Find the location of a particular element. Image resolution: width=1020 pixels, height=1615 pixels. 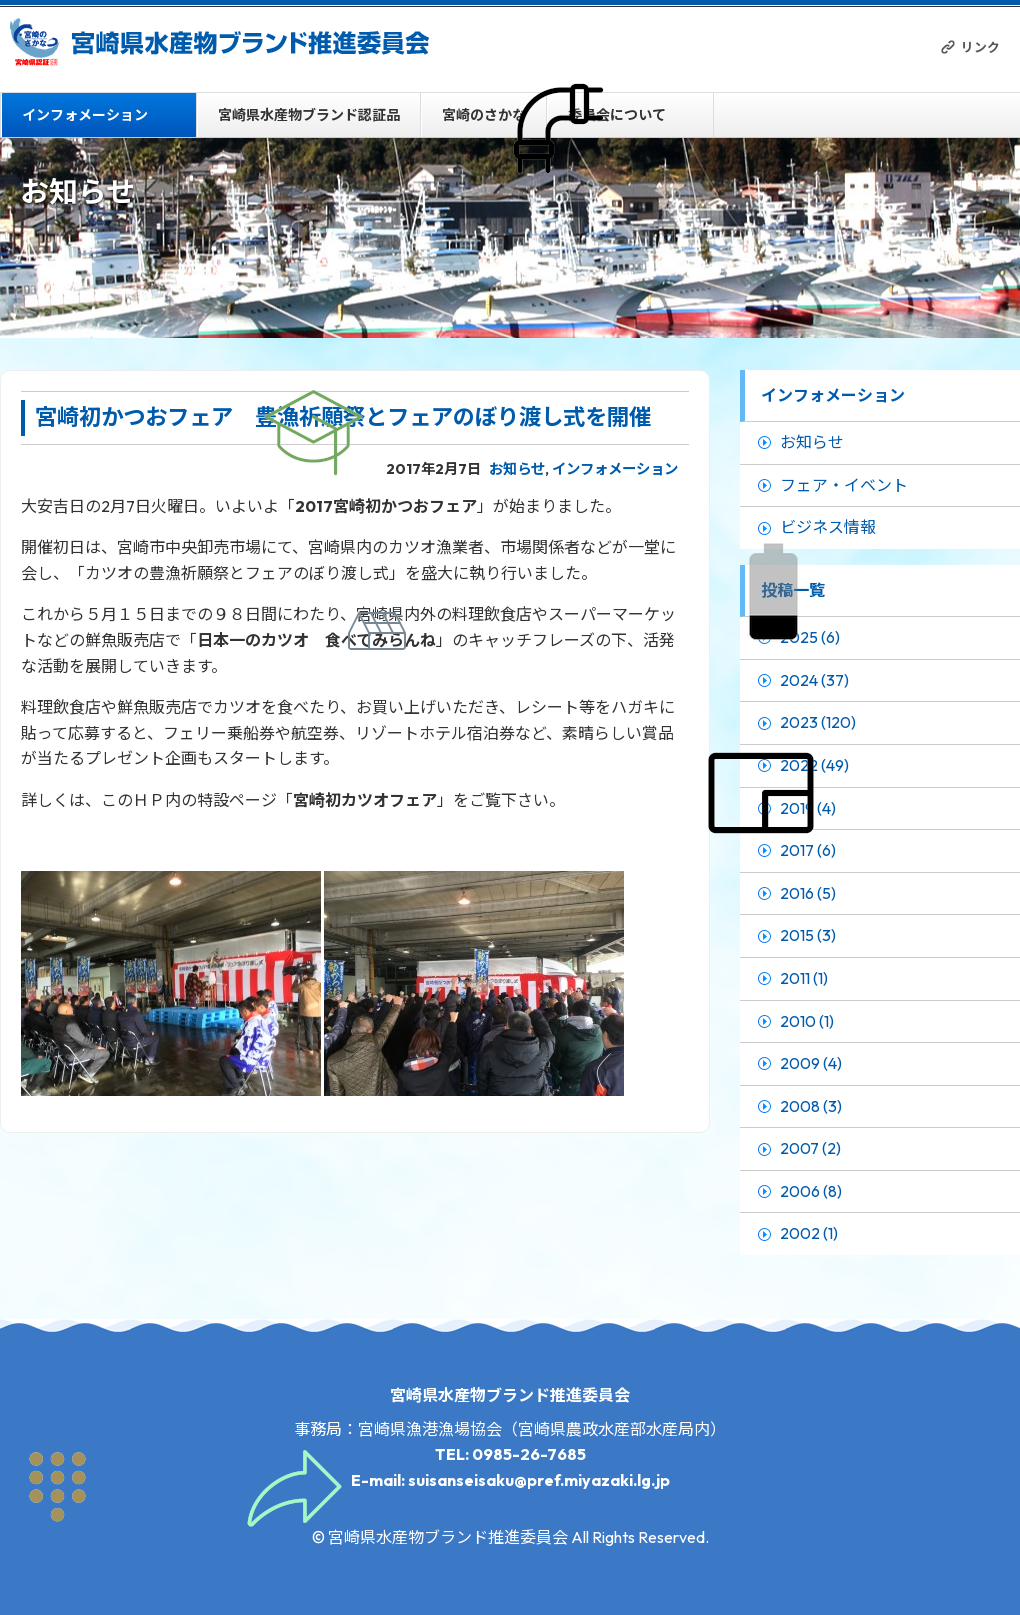

access education or learning features is located at coordinates (313, 429).